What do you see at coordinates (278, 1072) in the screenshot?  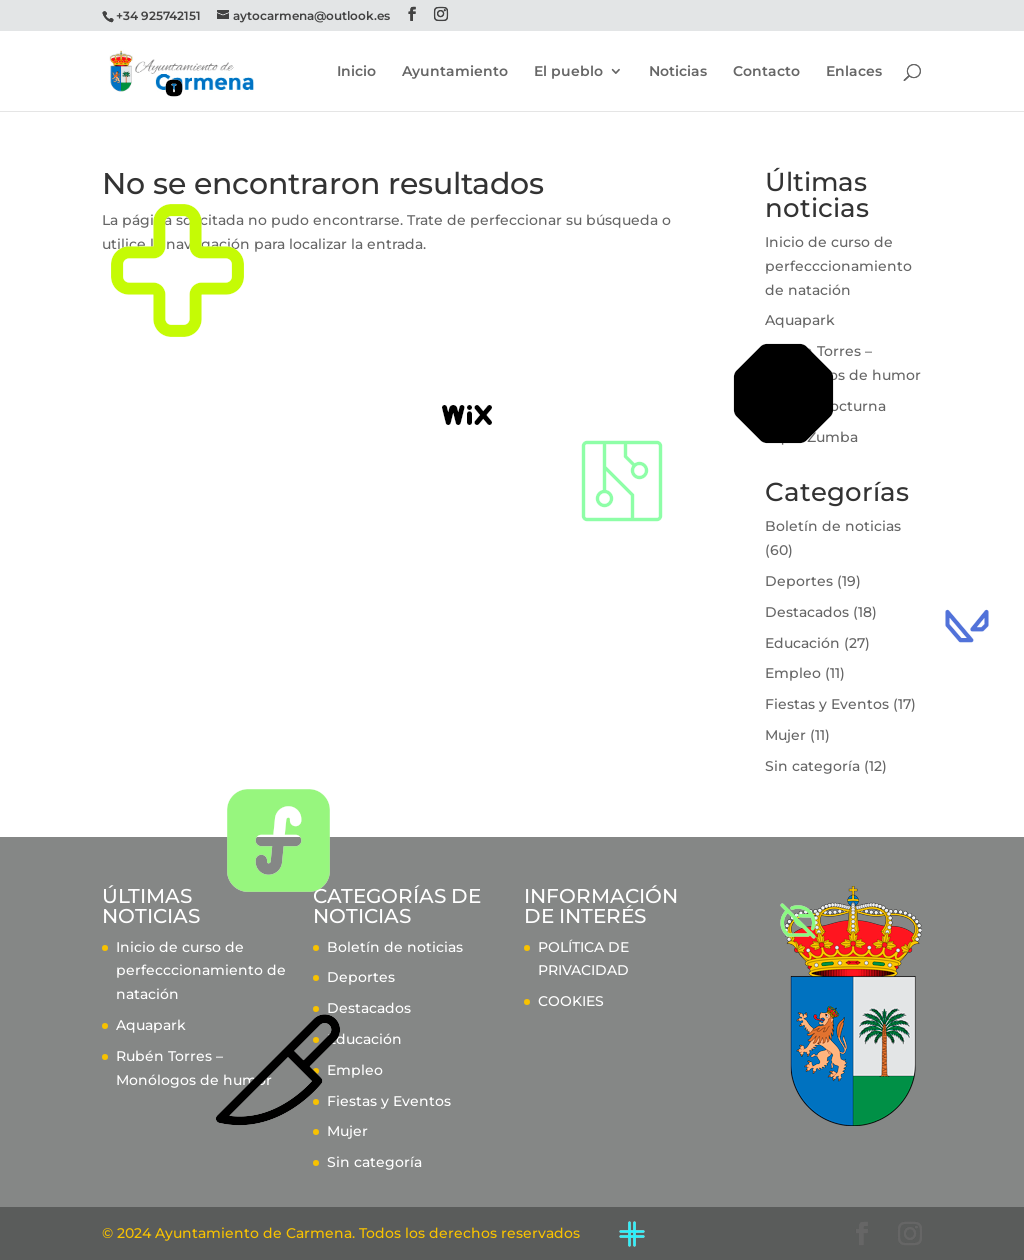 I see `access cutting or slicing tools` at bounding box center [278, 1072].